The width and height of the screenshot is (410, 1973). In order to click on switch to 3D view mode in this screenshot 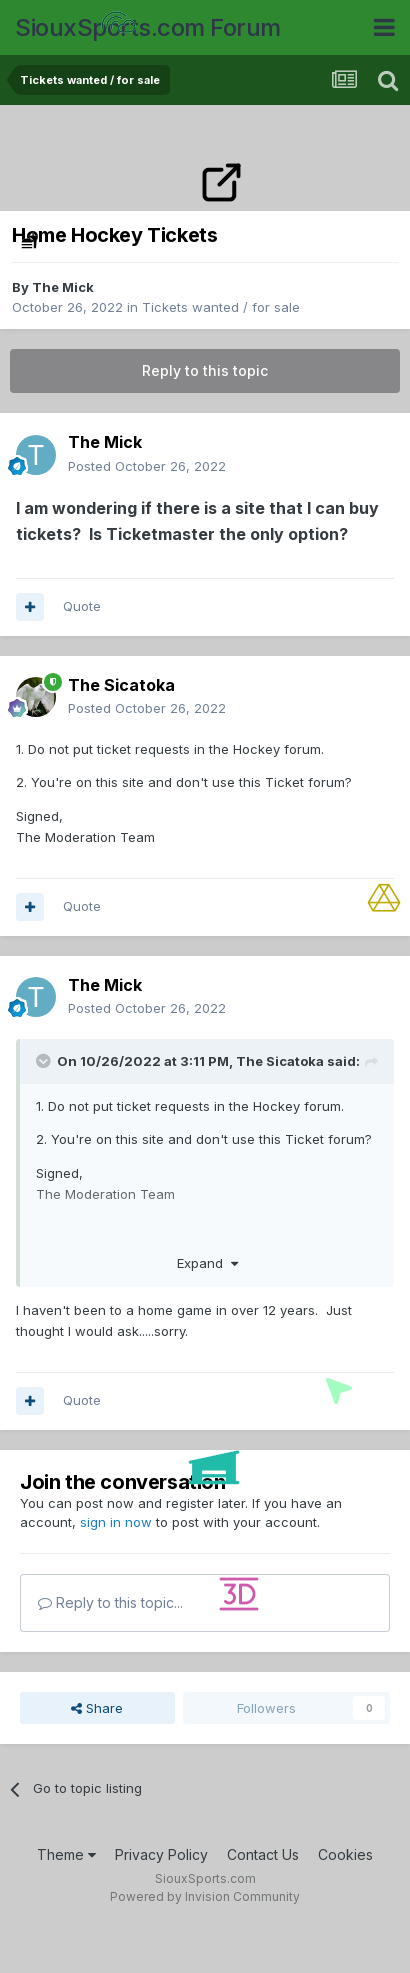, I will do `click(239, 1594)`.